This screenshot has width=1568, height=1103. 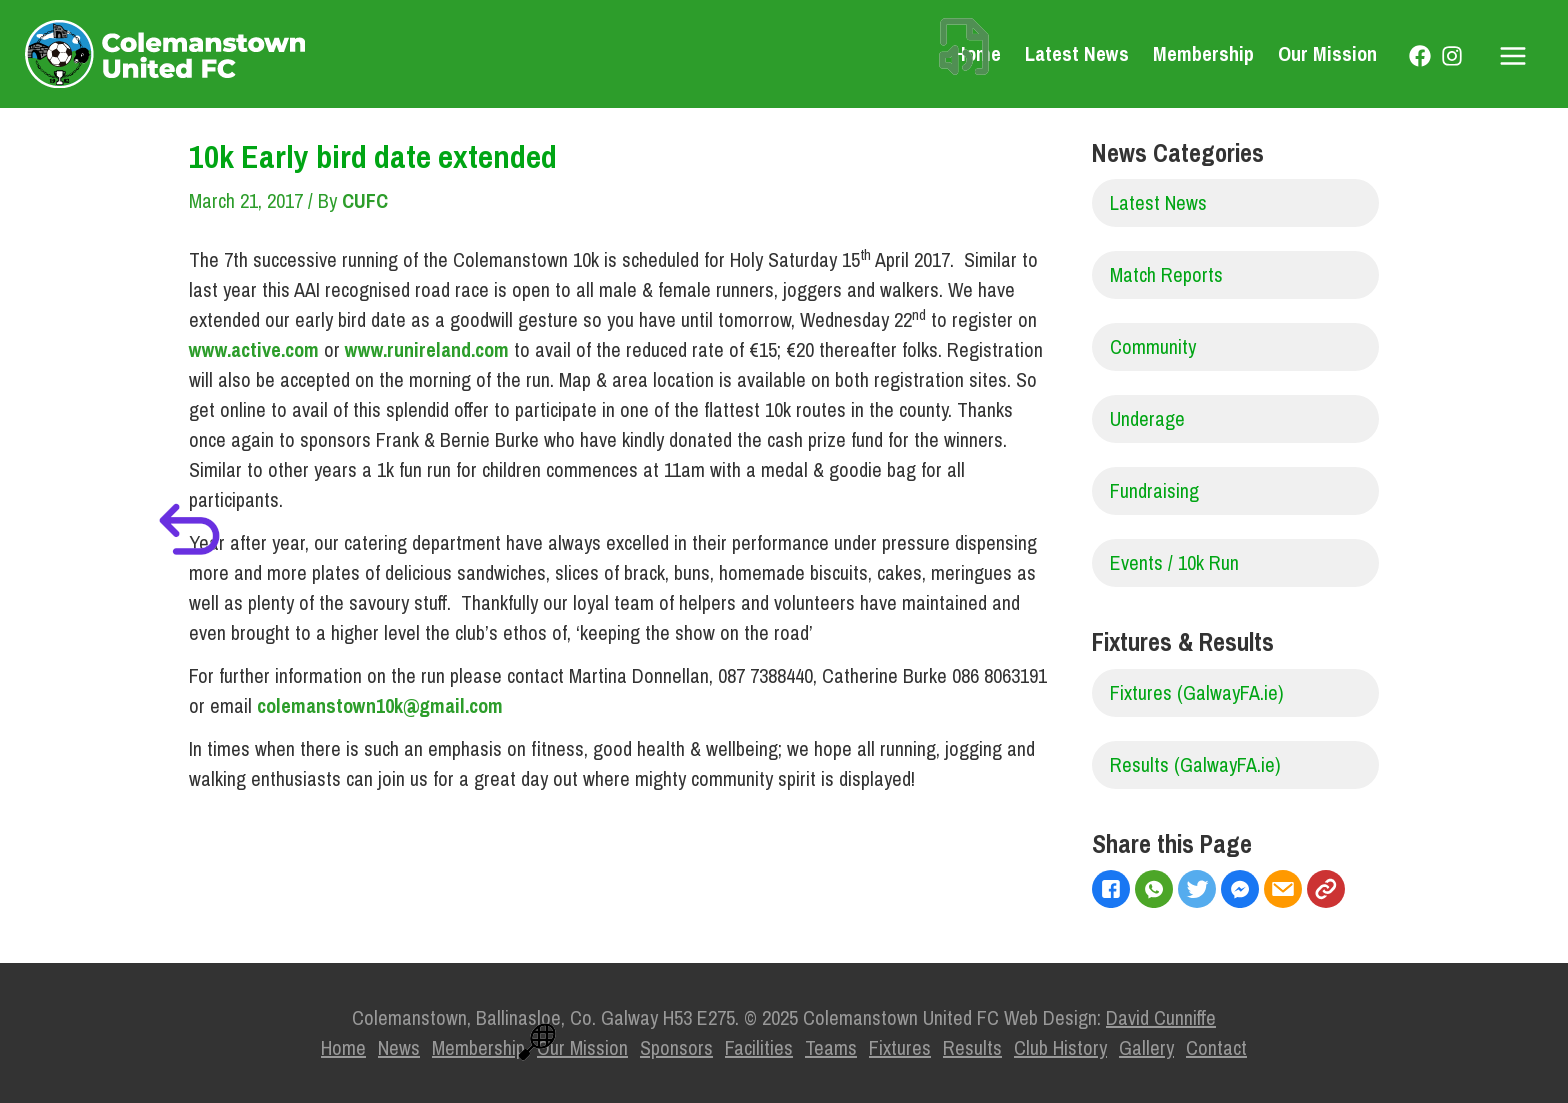 I want to click on access tennis or racquet sports features, so click(x=536, y=1042).